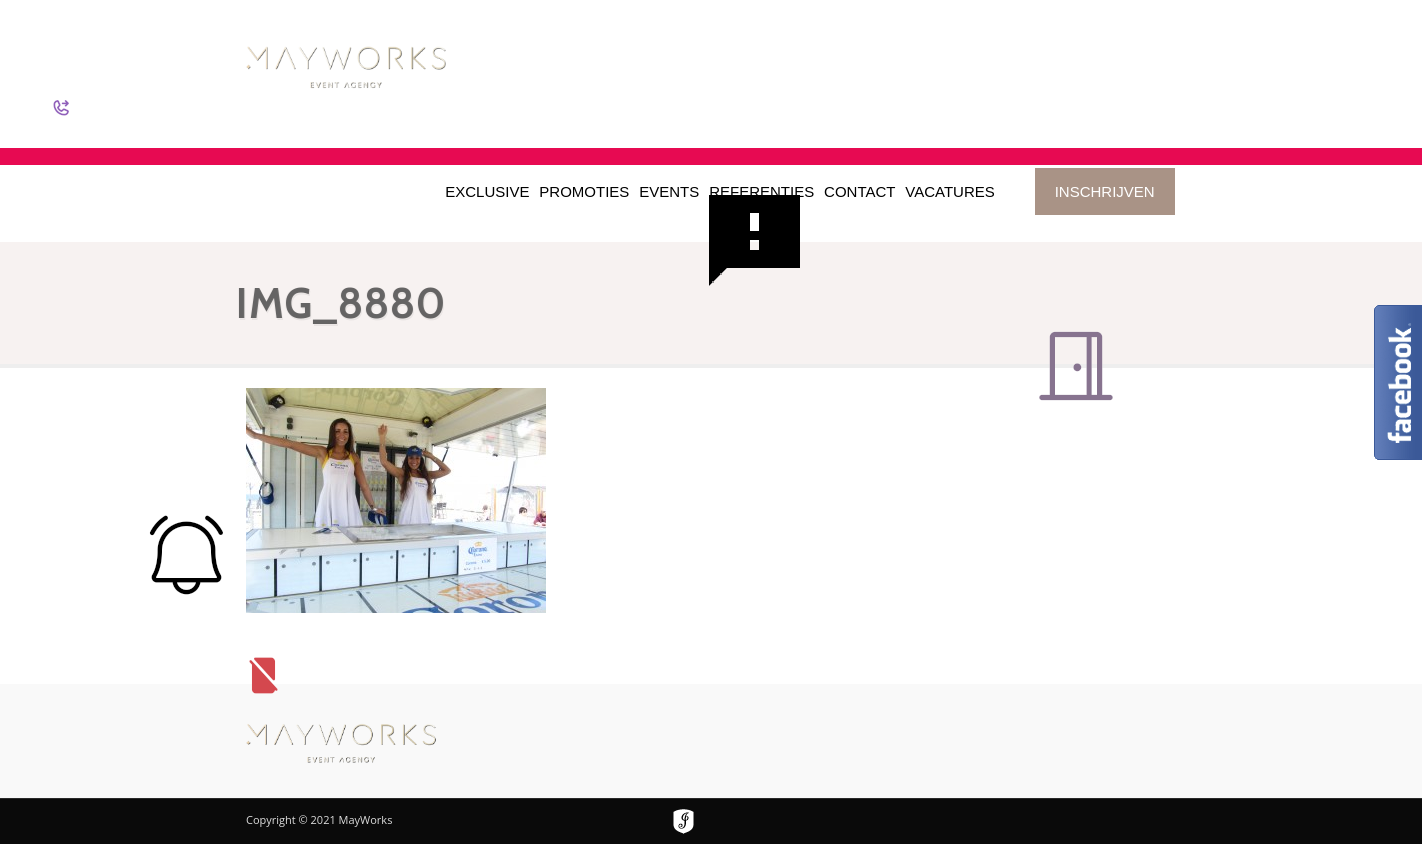 The height and width of the screenshot is (844, 1422). Describe the element at coordinates (263, 675) in the screenshot. I see `mobile device disabled or unavailable` at that location.